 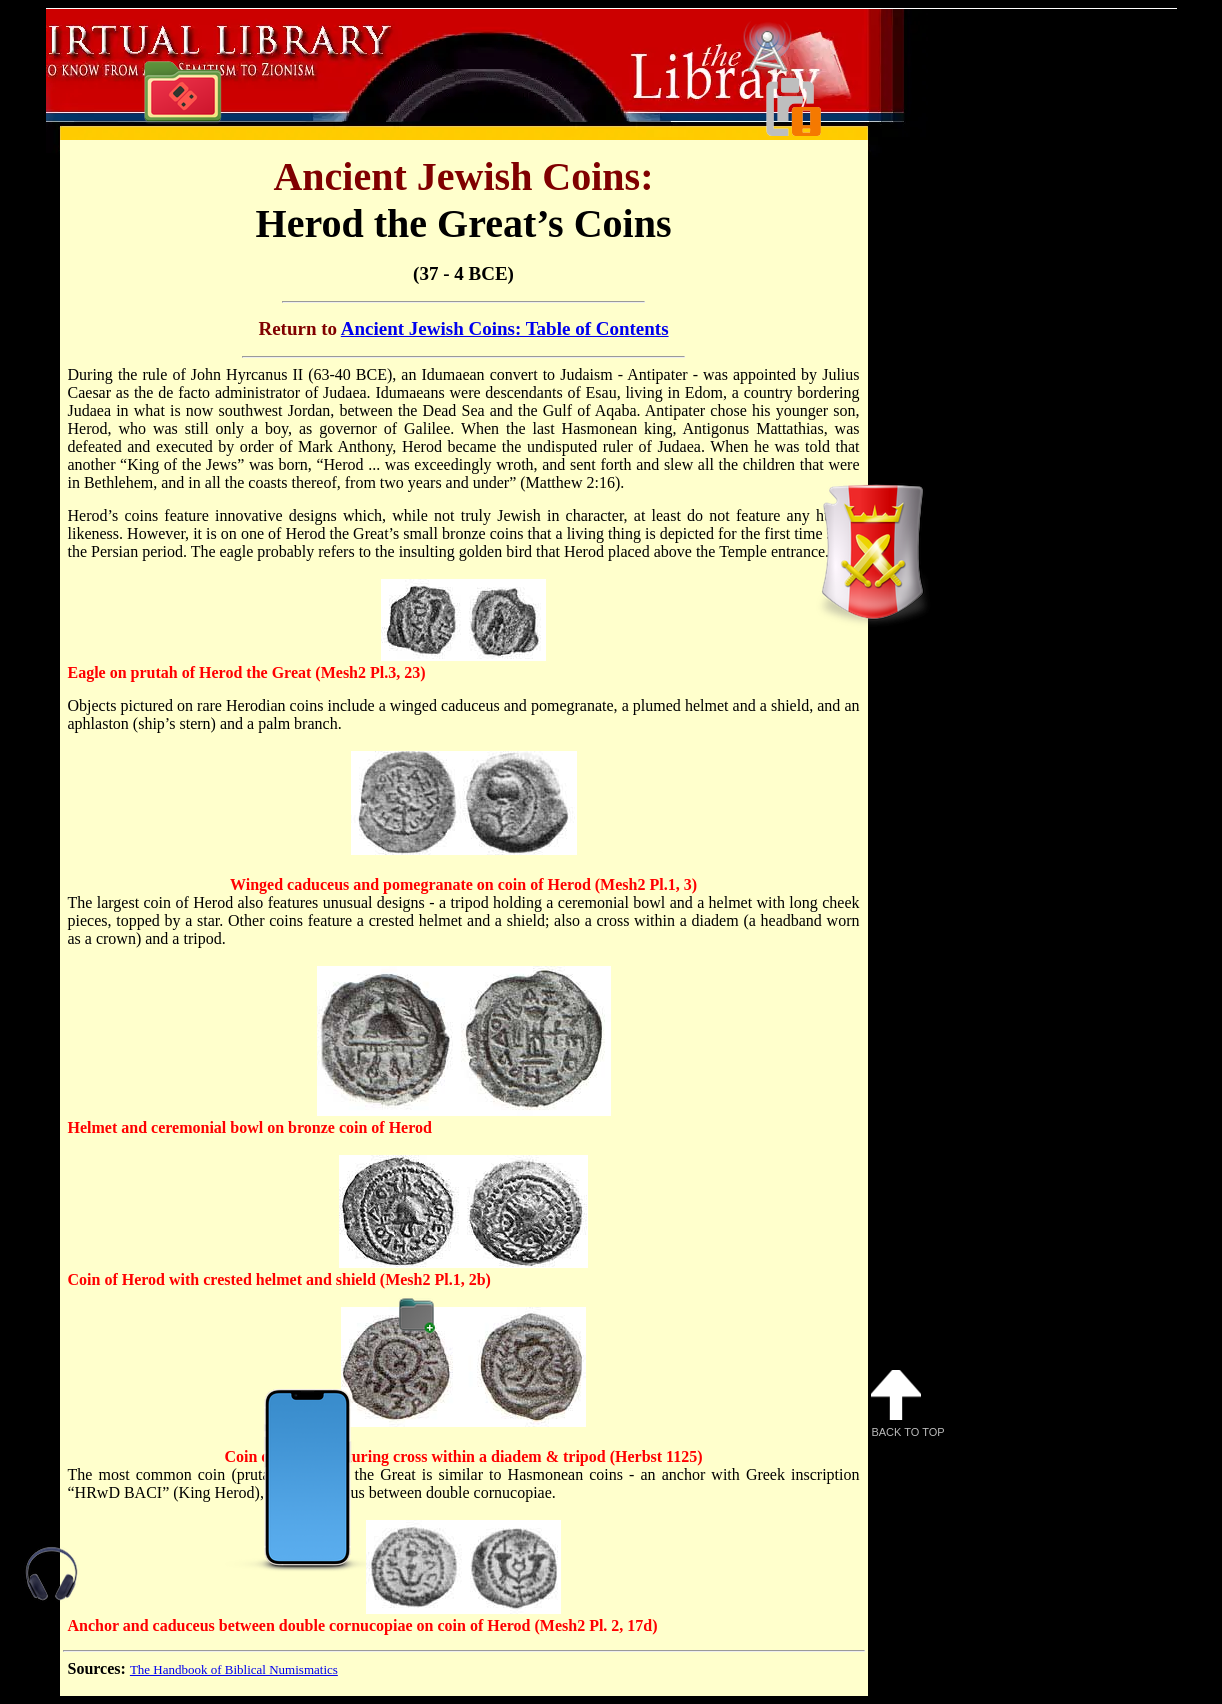 What do you see at coordinates (873, 553) in the screenshot?
I see `indicates high security status or strong protection level` at bounding box center [873, 553].